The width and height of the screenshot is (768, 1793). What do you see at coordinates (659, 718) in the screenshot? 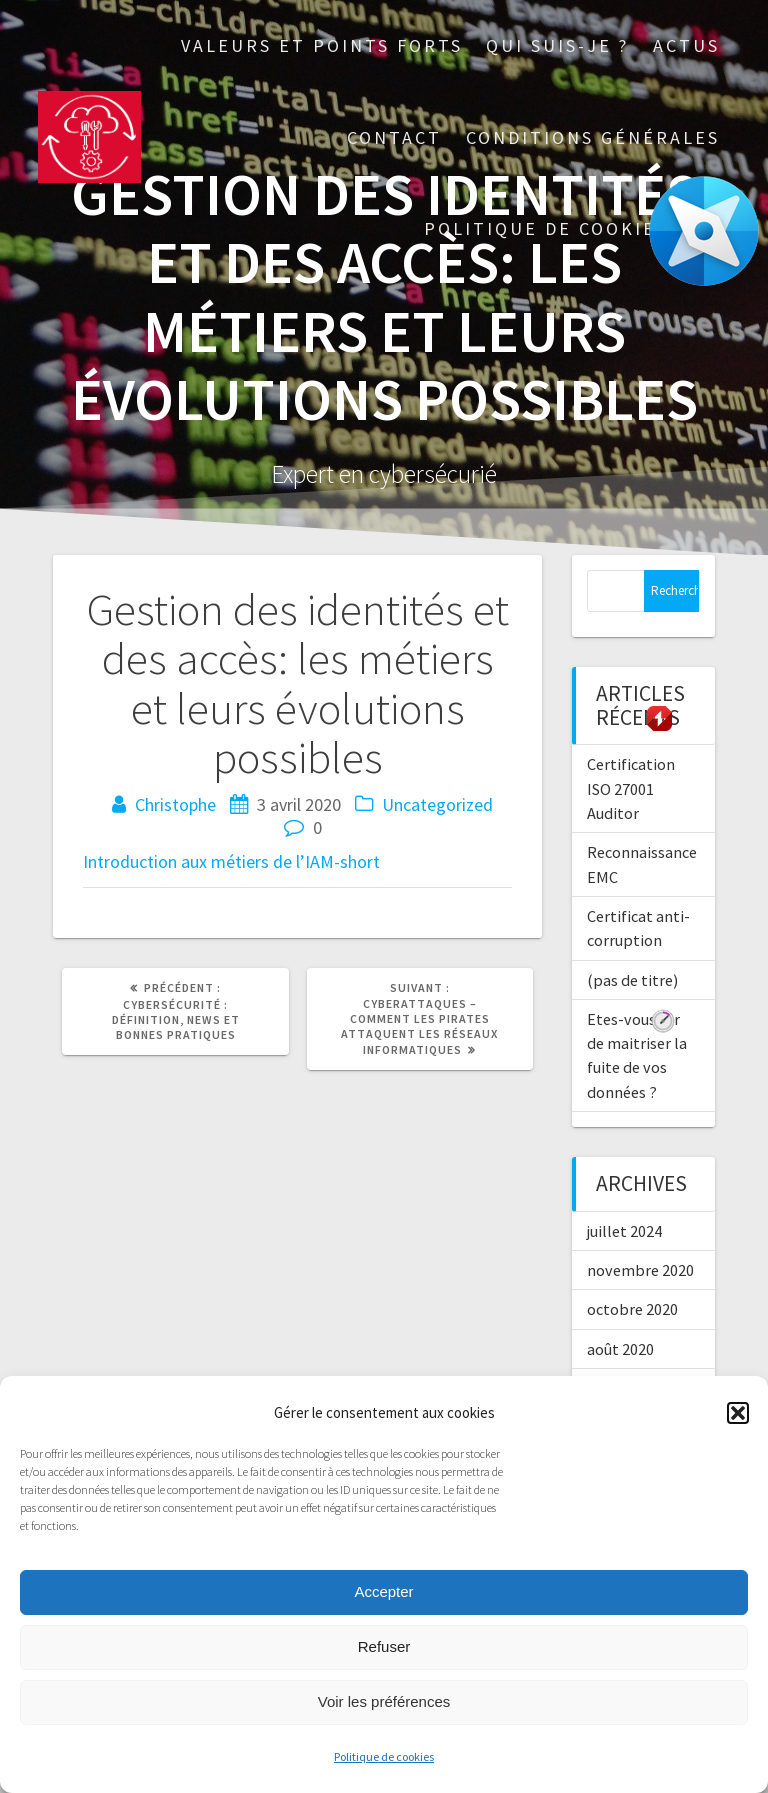
I see `launch chaos application` at bounding box center [659, 718].